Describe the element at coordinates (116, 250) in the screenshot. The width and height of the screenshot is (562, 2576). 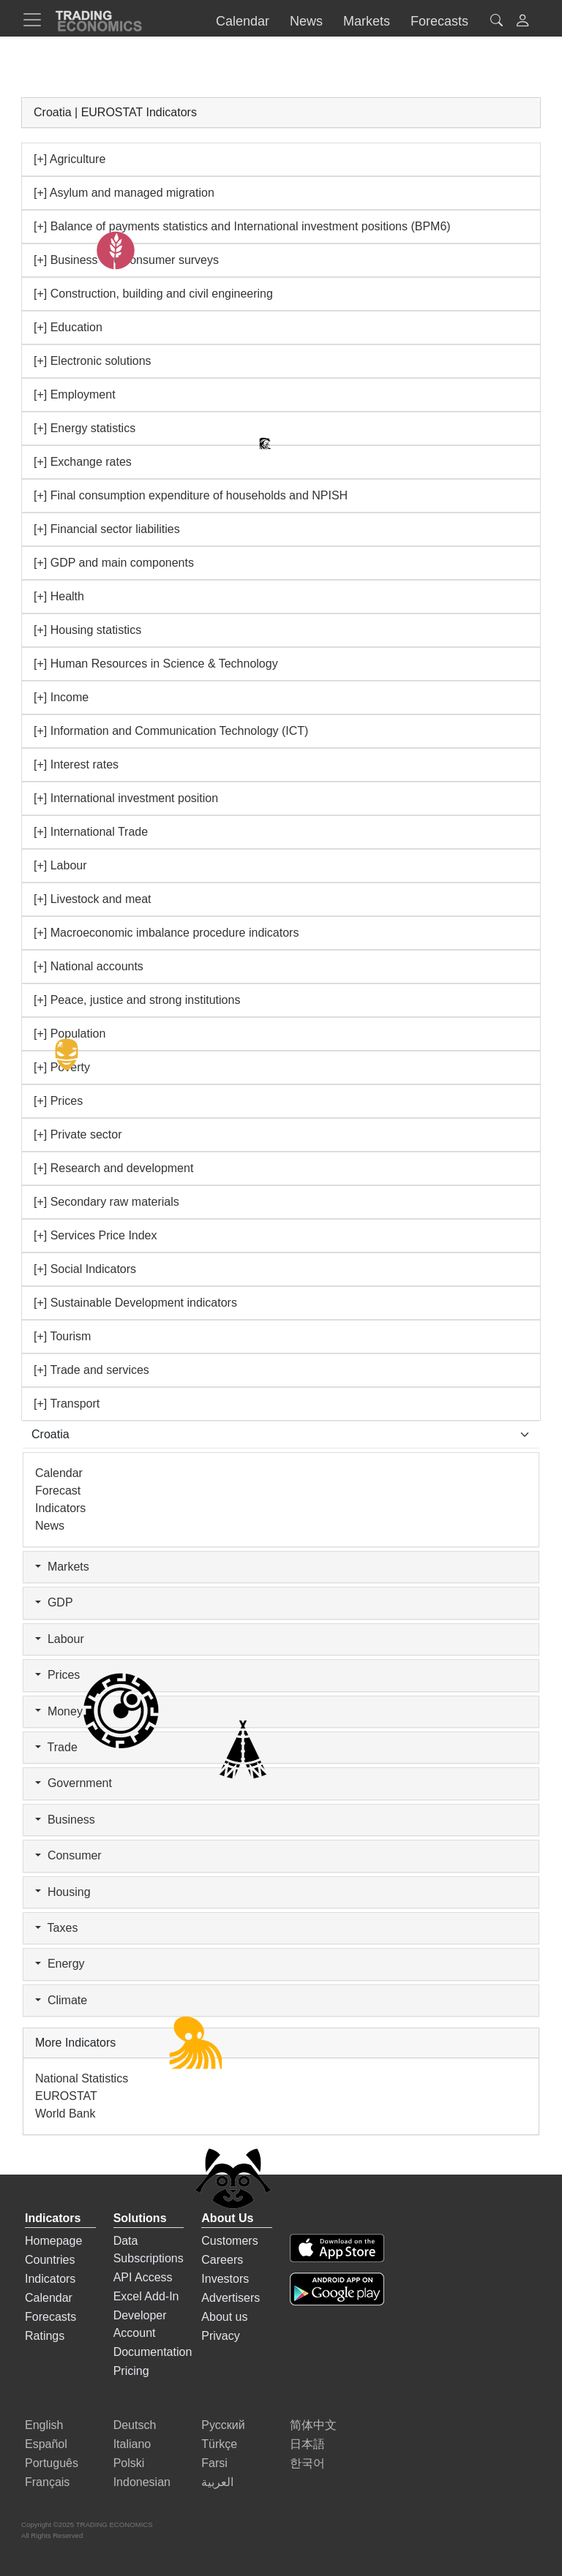
I see `indicates oat or grain ingredient` at that location.